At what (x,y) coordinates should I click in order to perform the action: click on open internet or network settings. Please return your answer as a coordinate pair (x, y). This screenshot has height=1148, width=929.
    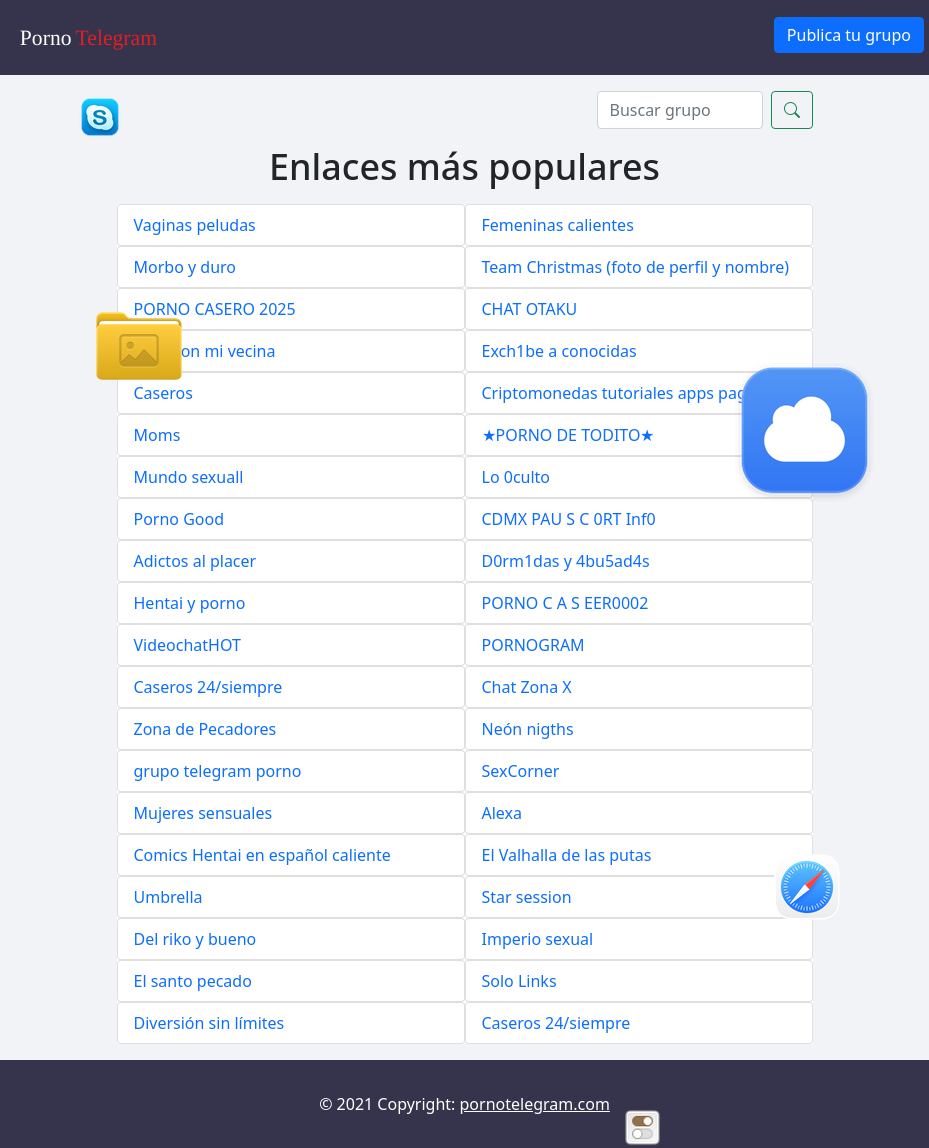
    Looking at the image, I should click on (804, 432).